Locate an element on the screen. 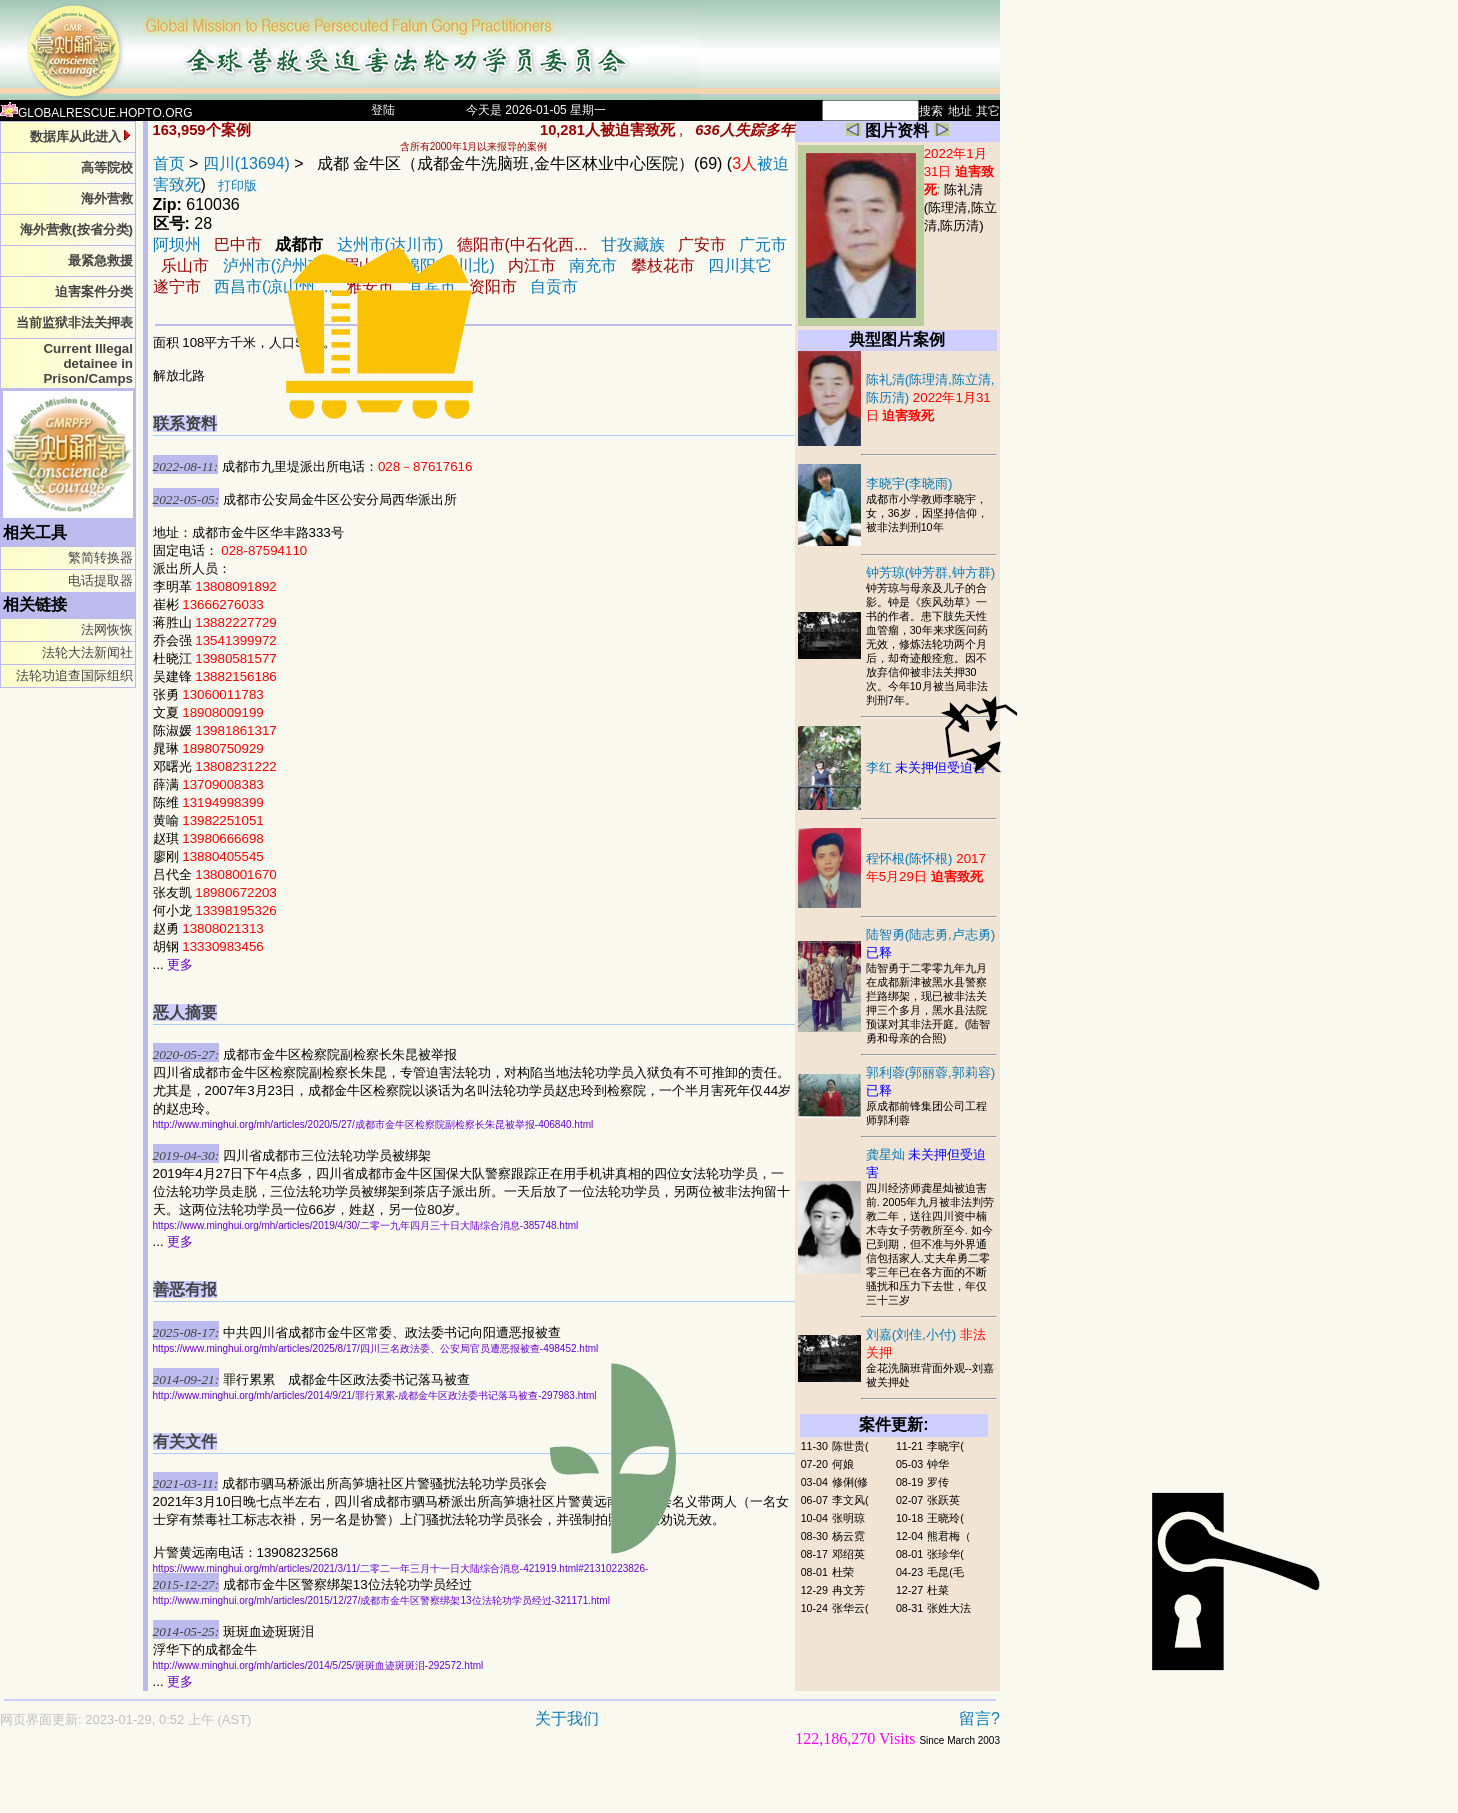  access security or lock settings is located at coordinates (1227, 1581).